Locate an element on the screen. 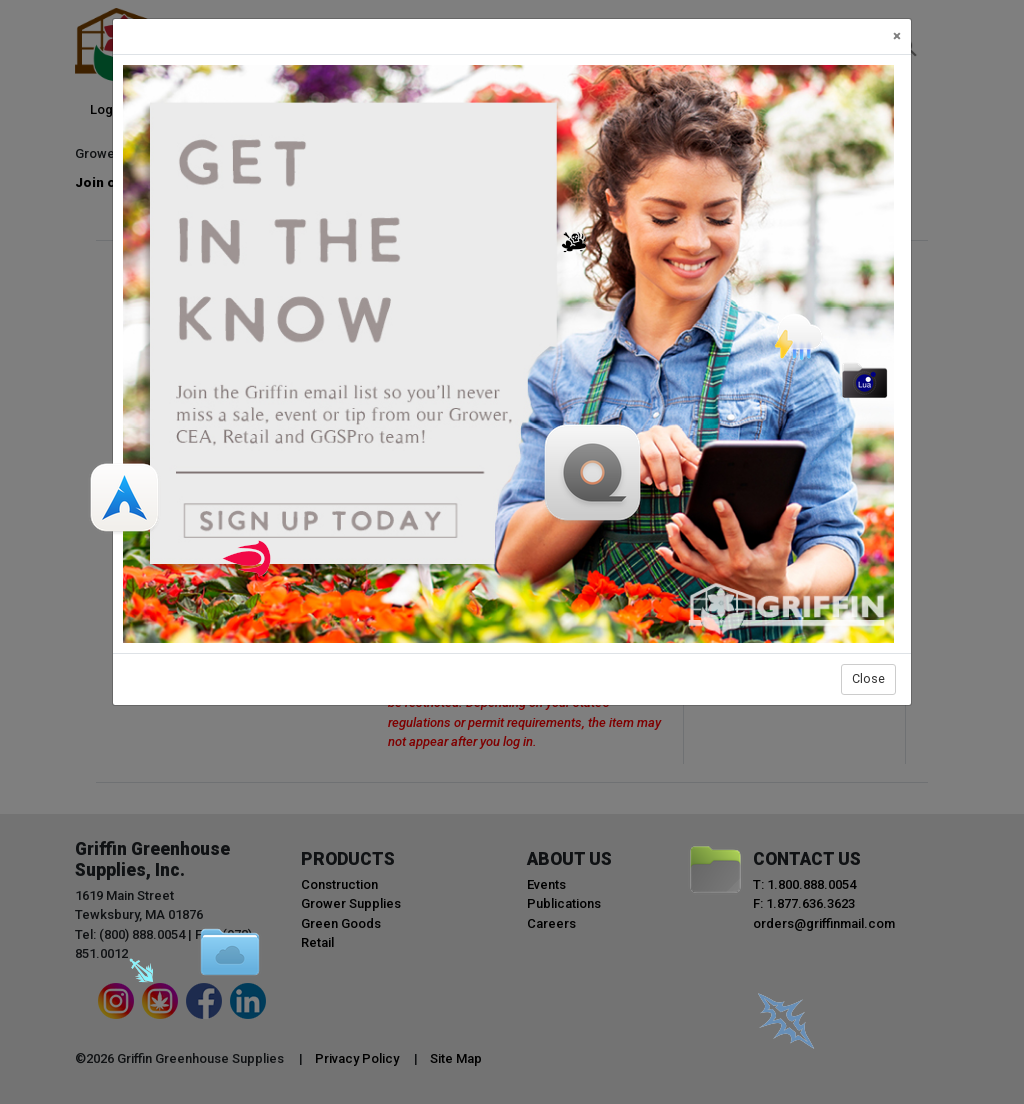 The image size is (1024, 1104). access cloud-synced files and folders is located at coordinates (230, 952).